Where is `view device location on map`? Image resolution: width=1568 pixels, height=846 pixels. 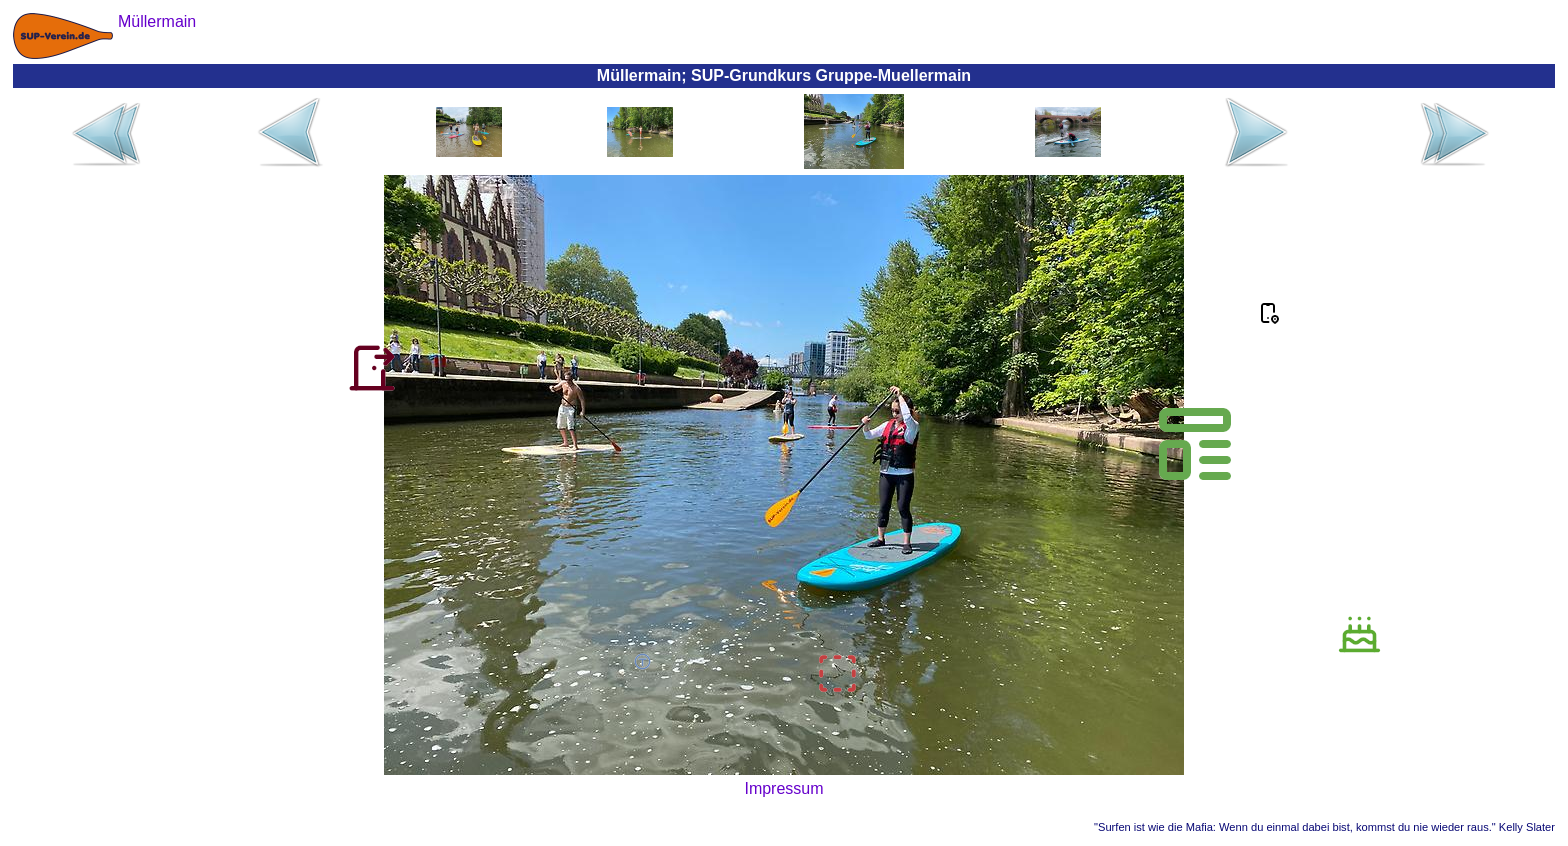
view device location on map is located at coordinates (1268, 313).